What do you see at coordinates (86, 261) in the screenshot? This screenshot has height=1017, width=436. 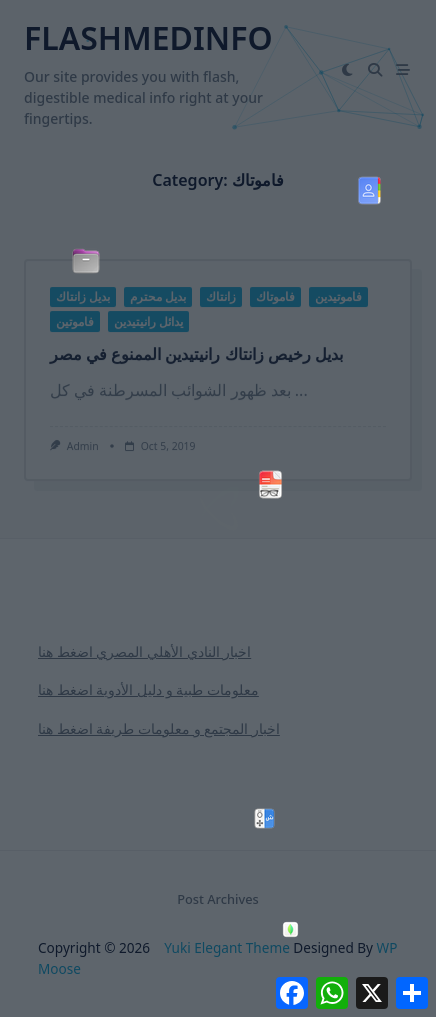 I see `open the nautilus file manager` at bounding box center [86, 261].